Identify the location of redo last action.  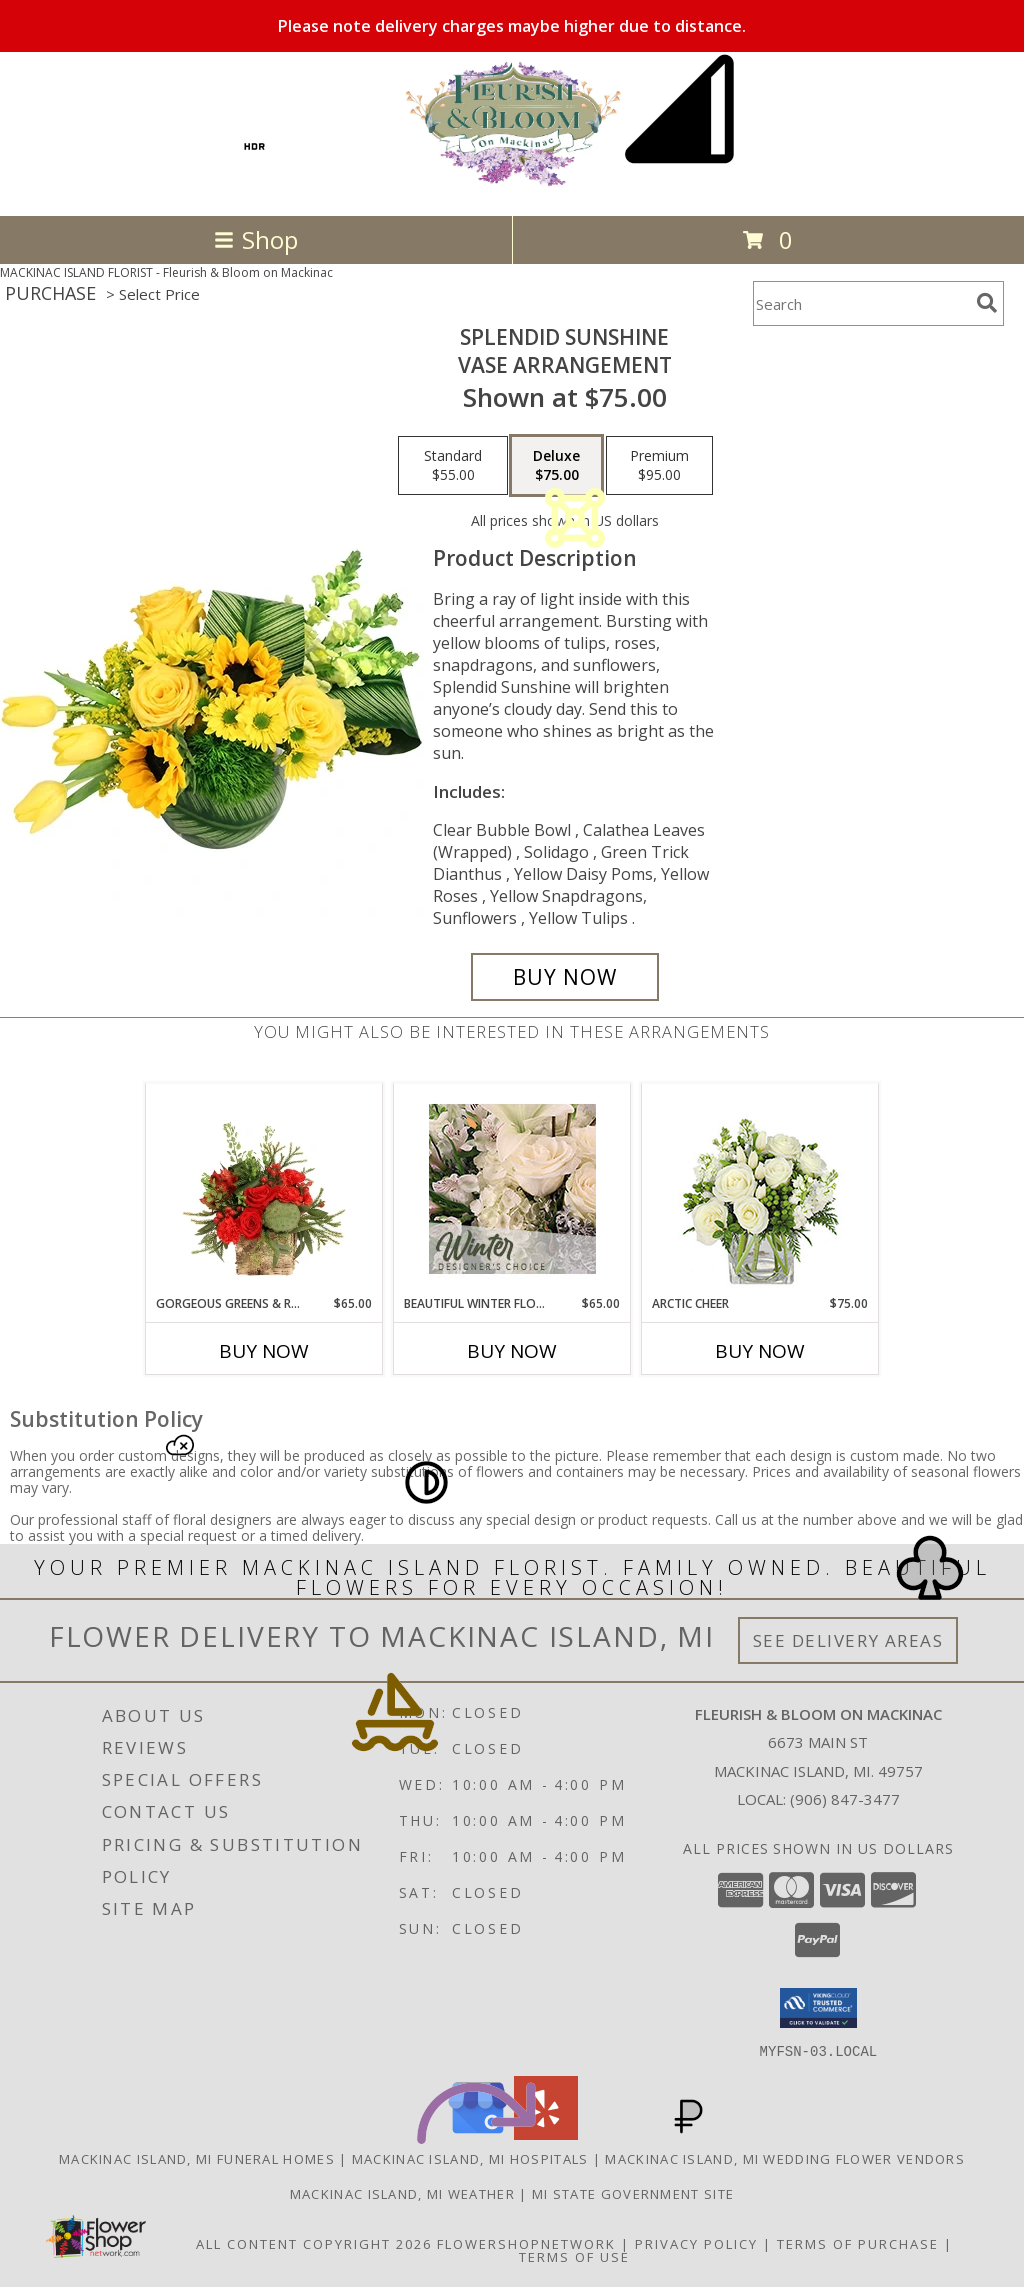
(474, 2109).